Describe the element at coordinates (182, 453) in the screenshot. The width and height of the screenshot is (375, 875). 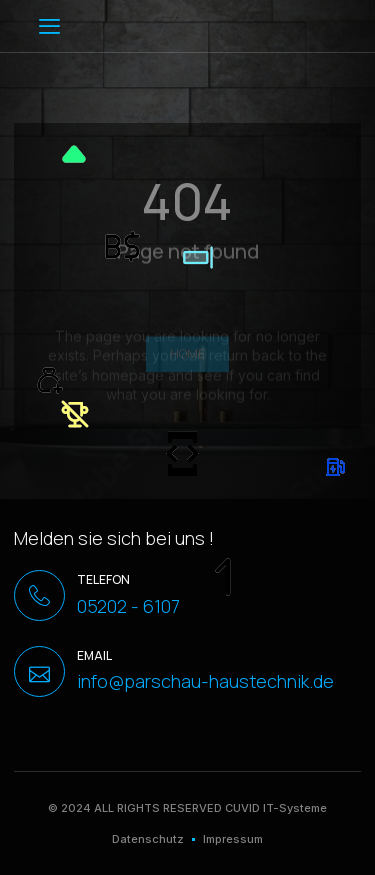
I see `enable developer mode on device` at that location.